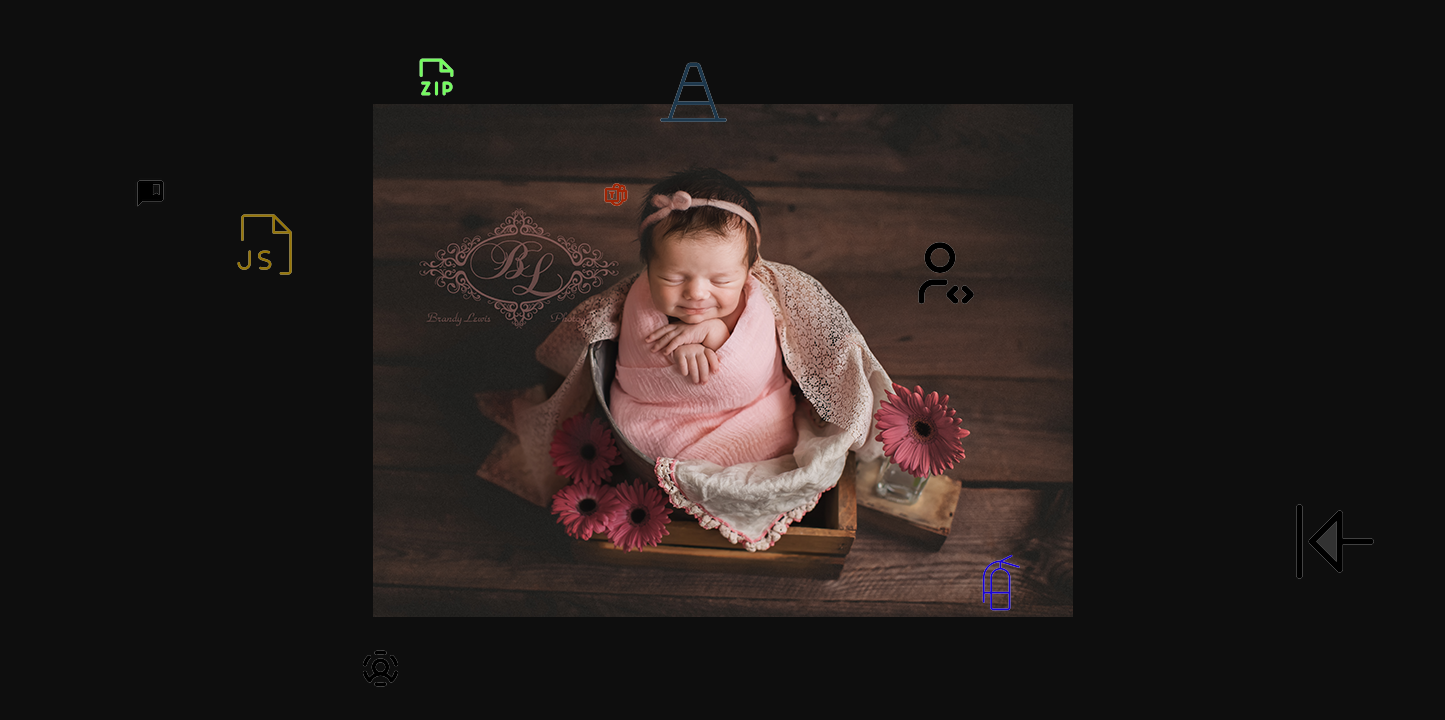 This screenshot has height=720, width=1445. What do you see at coordinates (693, 93) in the screenshot?
I see `indicates a work in progress or under construction area` at bounding box center [693, 93].